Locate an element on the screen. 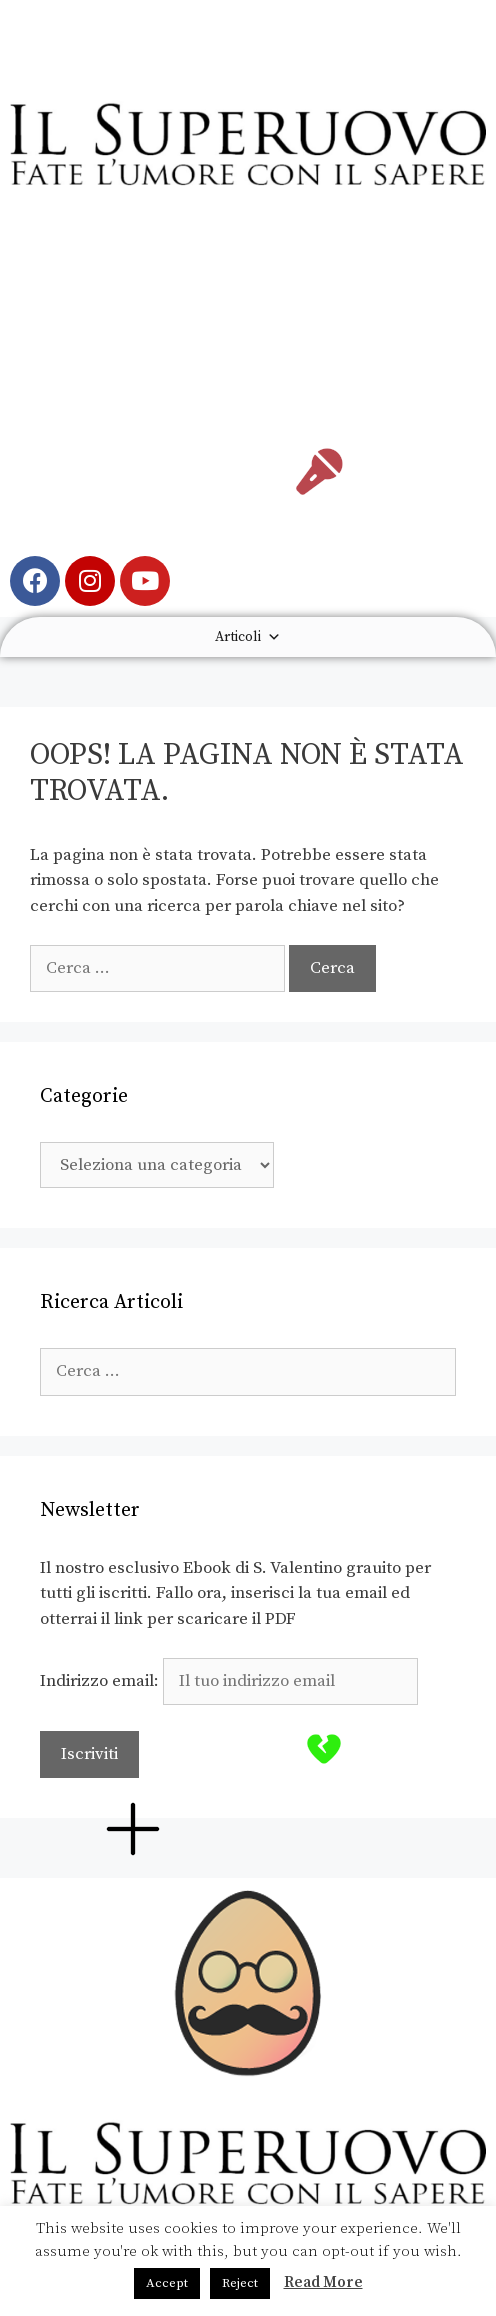 The image size is (496, 2316). add a new item is located at coordinates (133, 1829).